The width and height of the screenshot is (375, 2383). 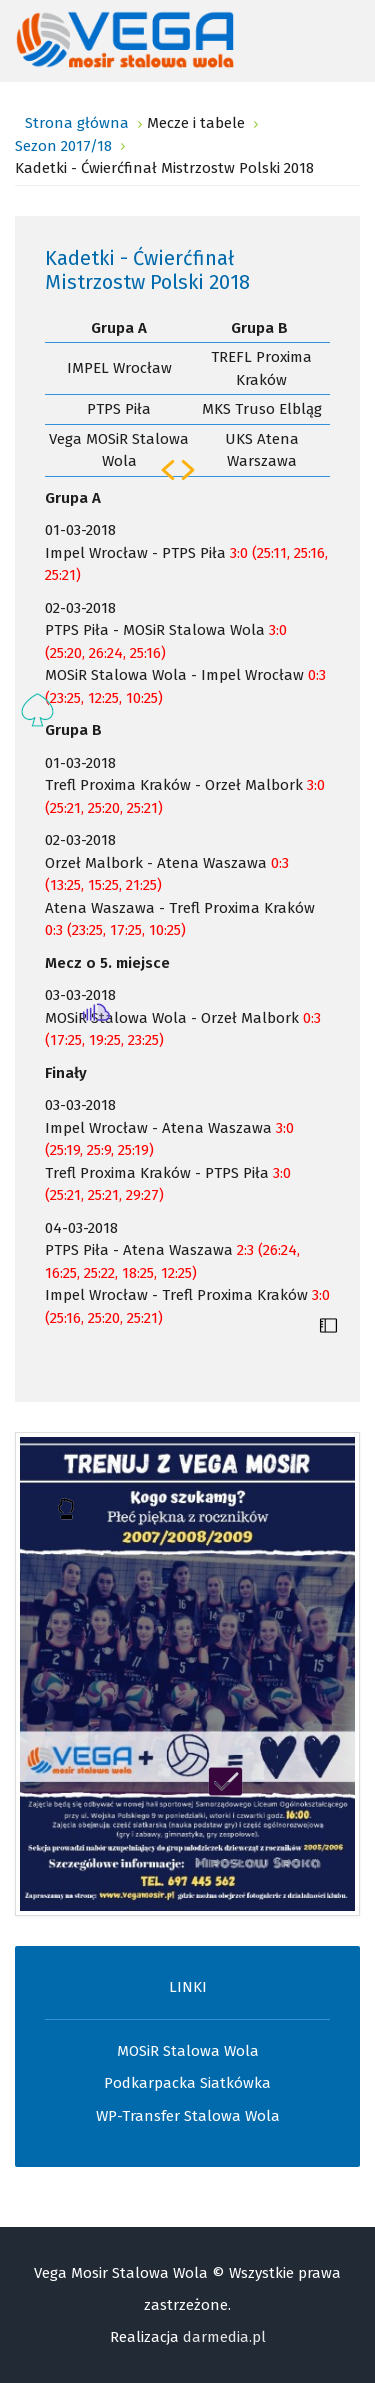 What do you see at coordinates (328, 1325) in the screenshot?
I see `toggle the sidebar panel` at bounding box center [328, 1325].